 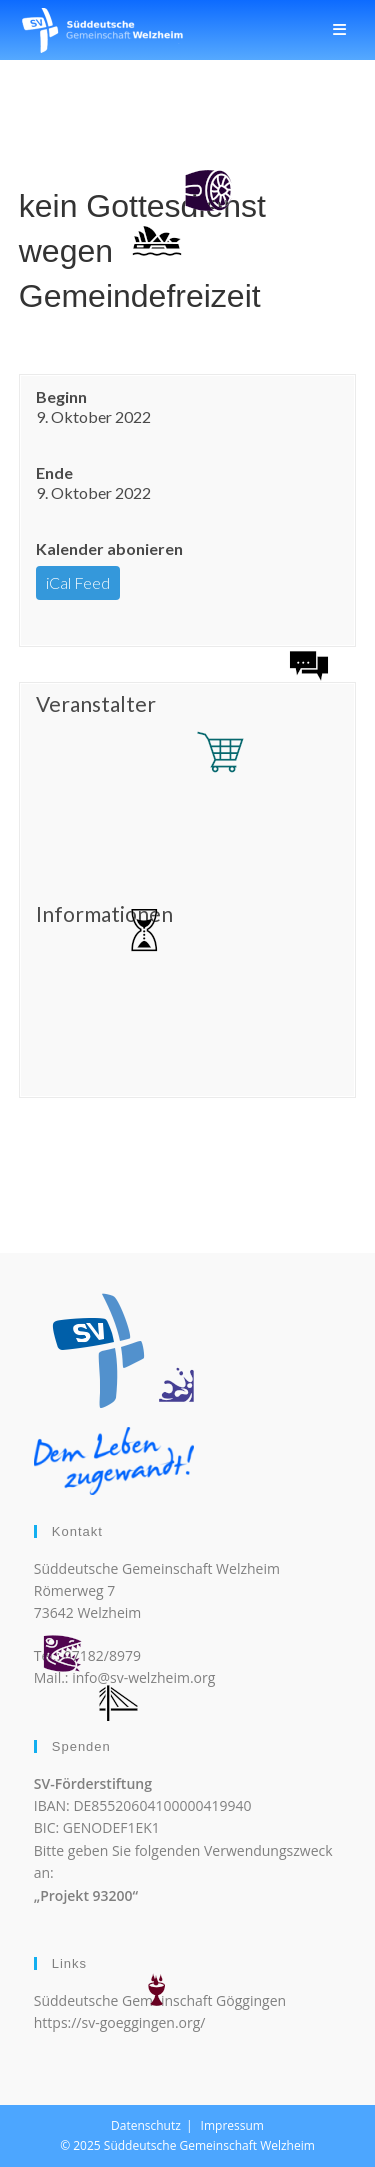 I want to click on indicates a timer or countdown in progress, so click(x=144, y=930).